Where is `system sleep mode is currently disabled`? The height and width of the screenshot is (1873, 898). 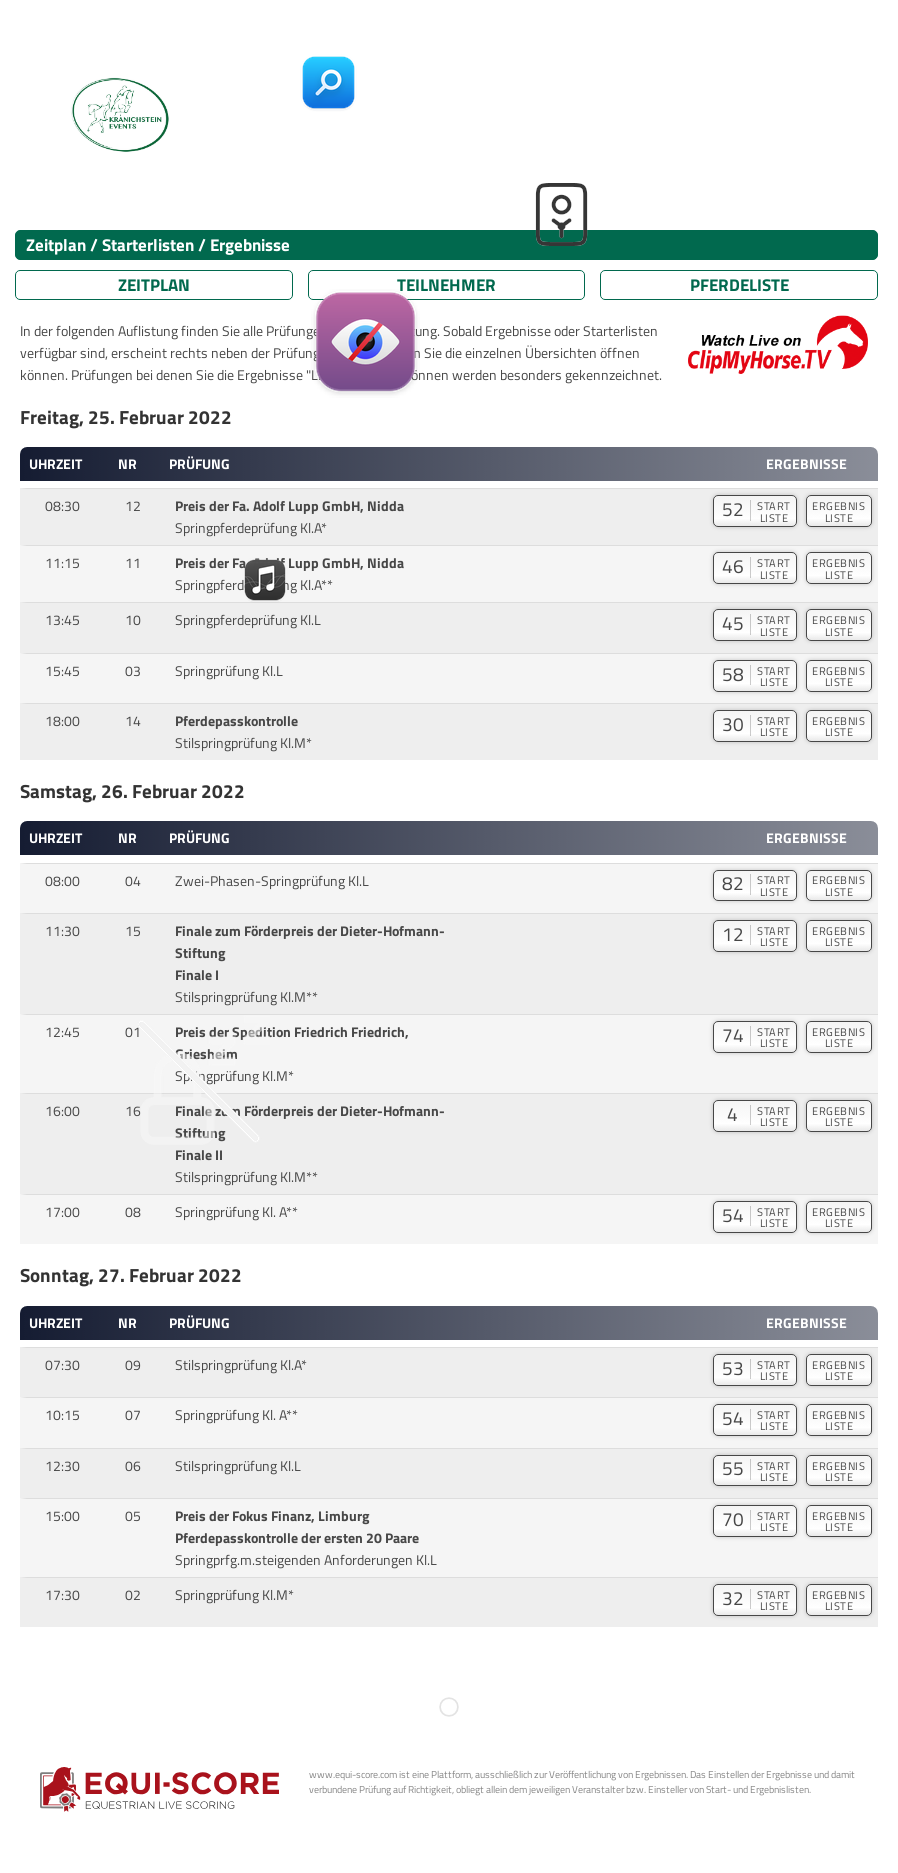 system sleep mode is currently disabled is located at coordinates (203, 1080).